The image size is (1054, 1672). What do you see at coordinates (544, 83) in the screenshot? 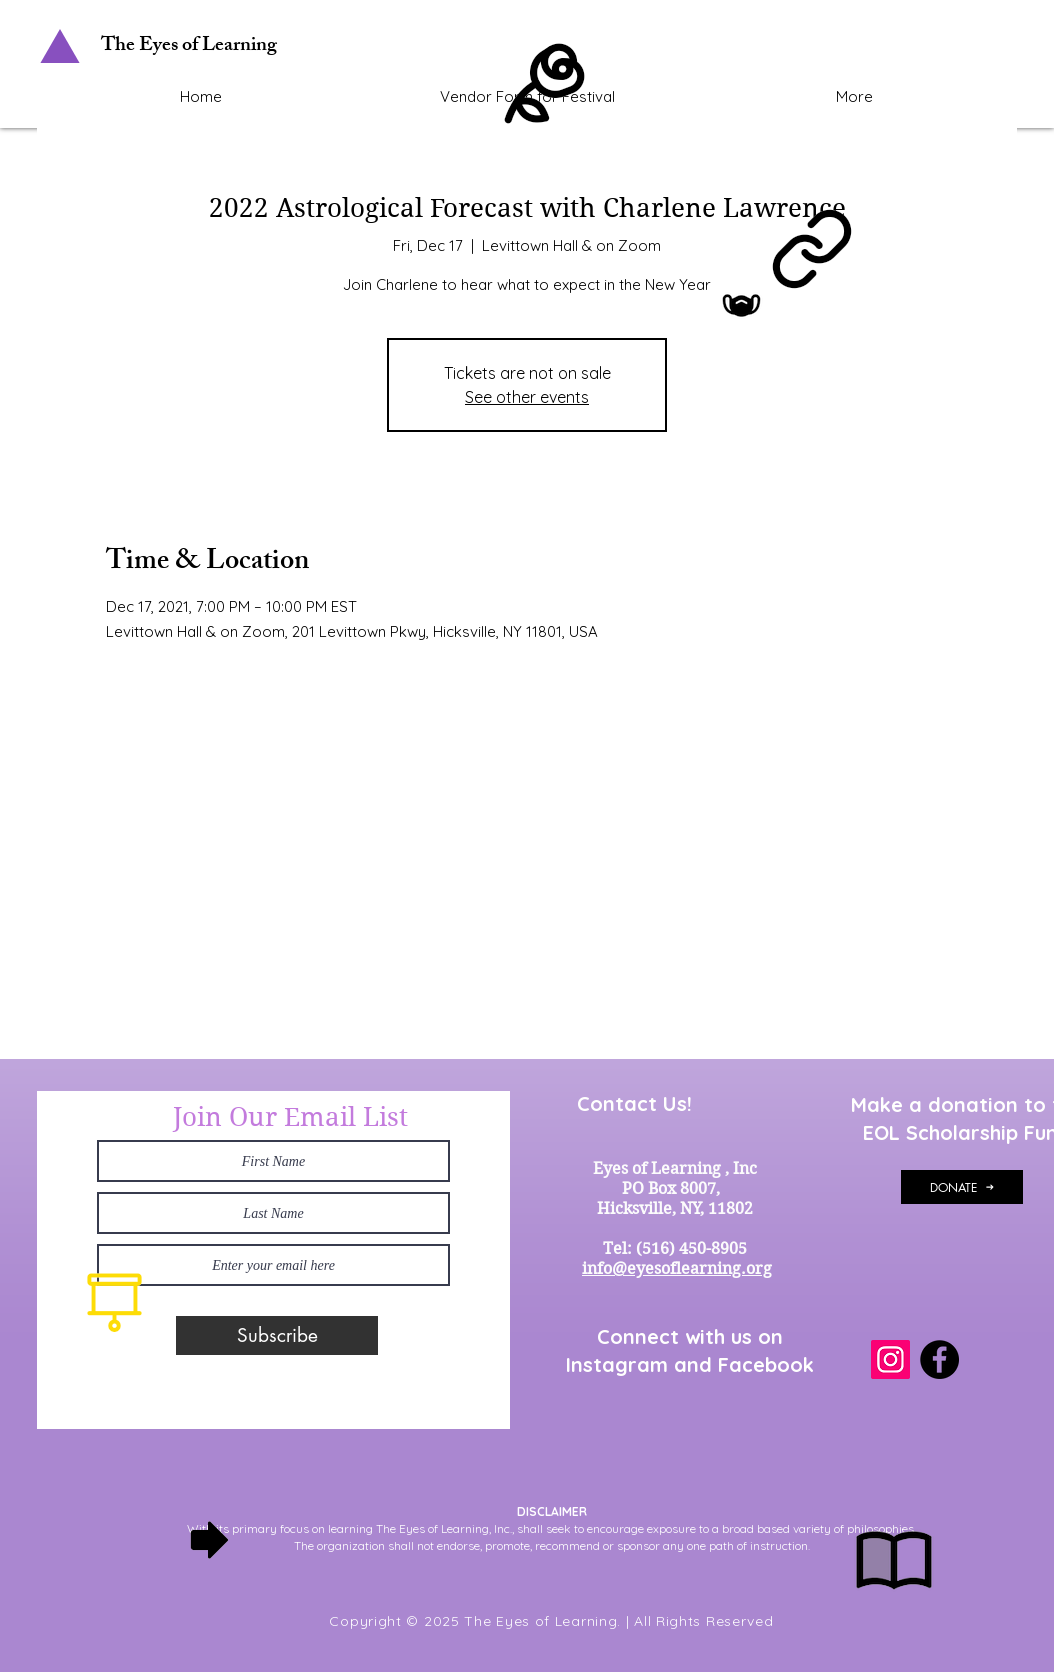
I see `send a flower or romantic gesture` at bounding box center [544, 83].